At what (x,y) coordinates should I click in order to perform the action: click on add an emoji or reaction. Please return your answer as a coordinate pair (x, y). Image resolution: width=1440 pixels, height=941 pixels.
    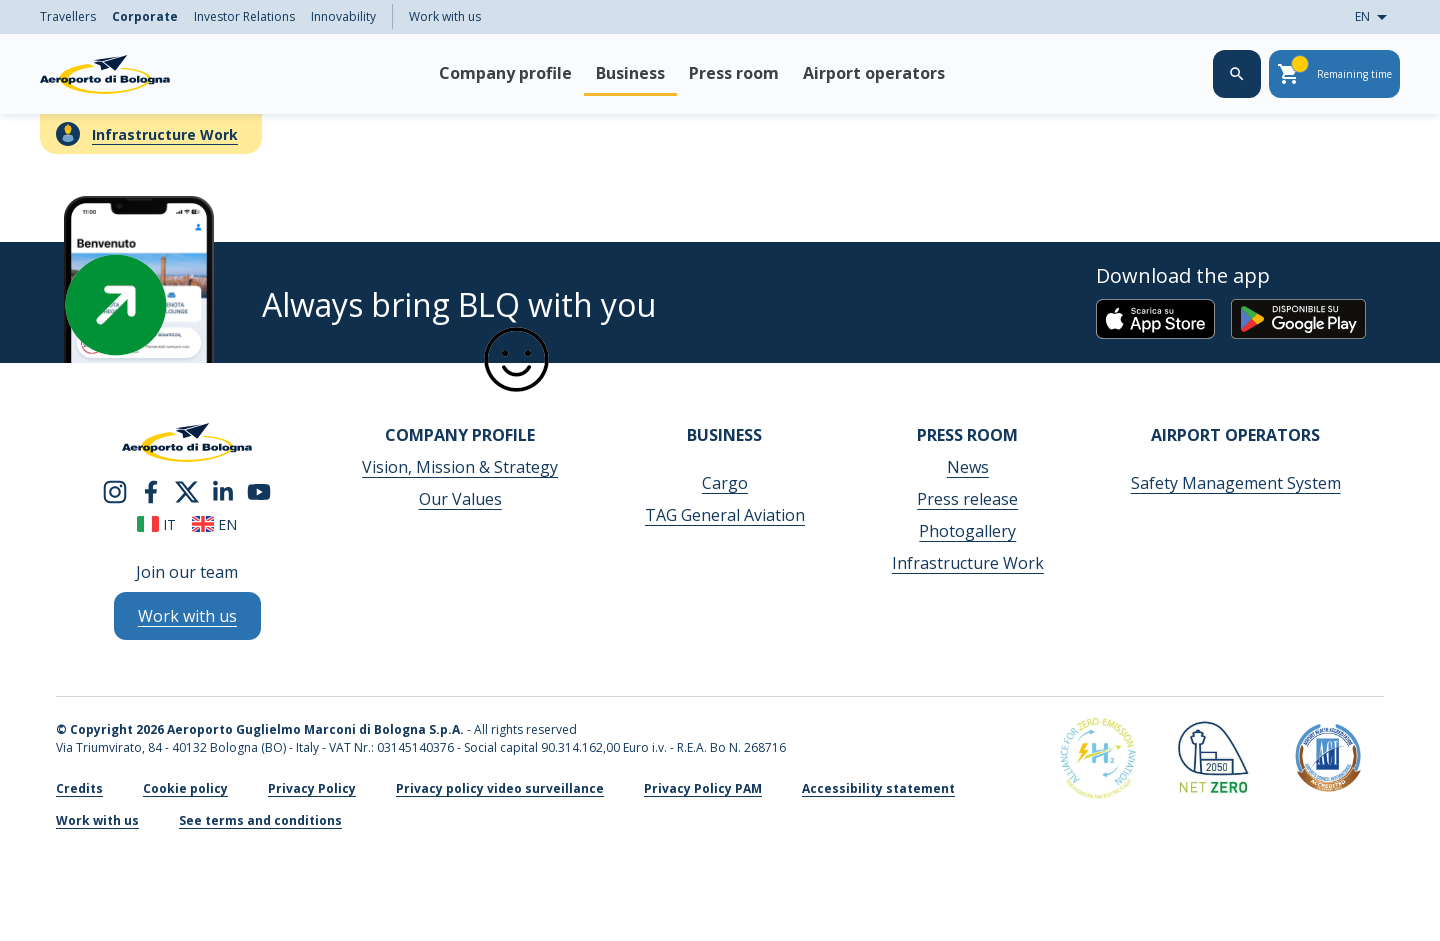
    Looking at the image, I should click on (516, 359).